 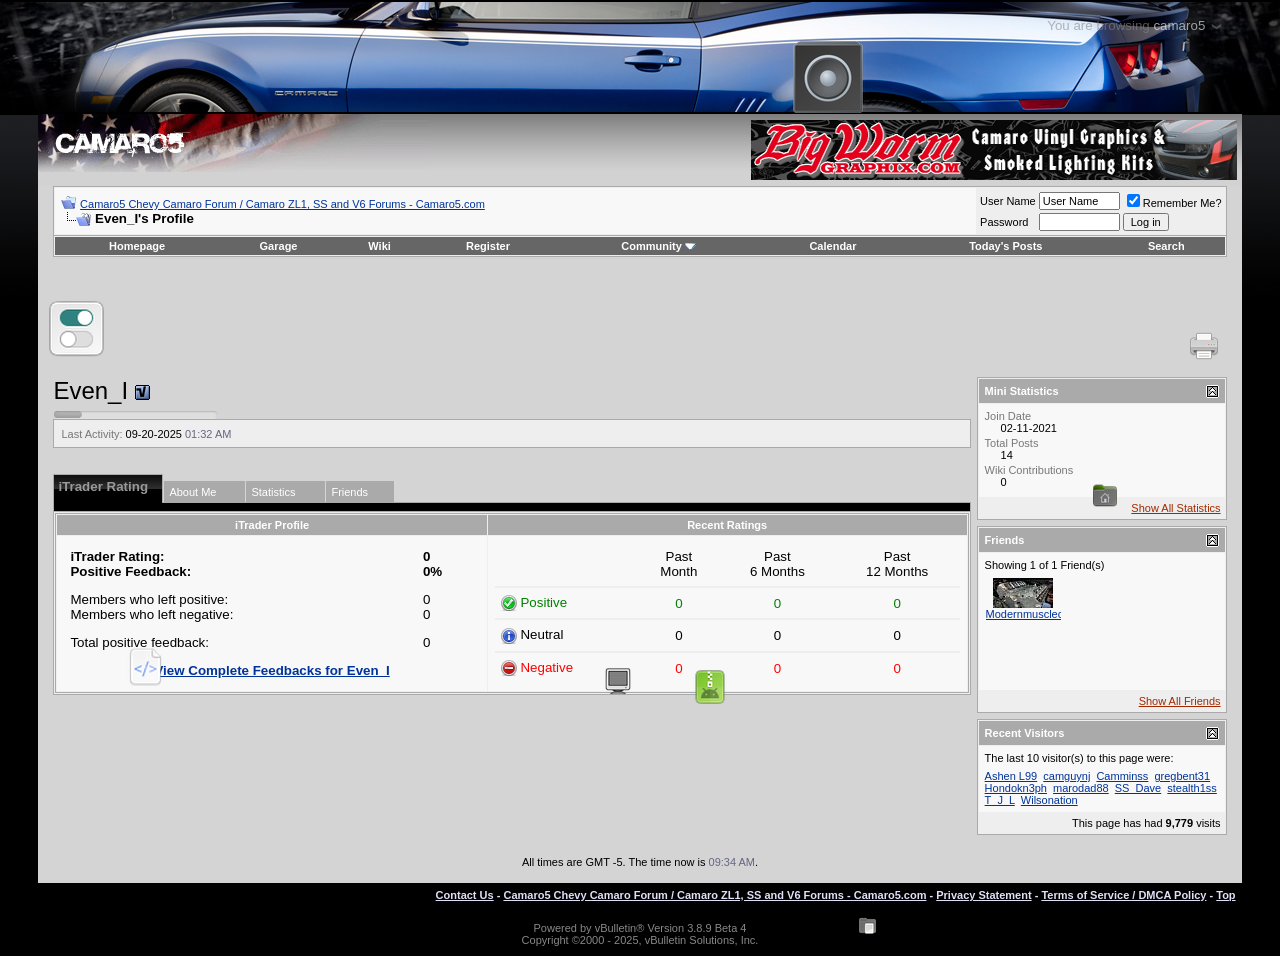 What do you see at coordinates (710, 687) in the screenshot?
I see `an android application package file` at bounding box center [710, 687].